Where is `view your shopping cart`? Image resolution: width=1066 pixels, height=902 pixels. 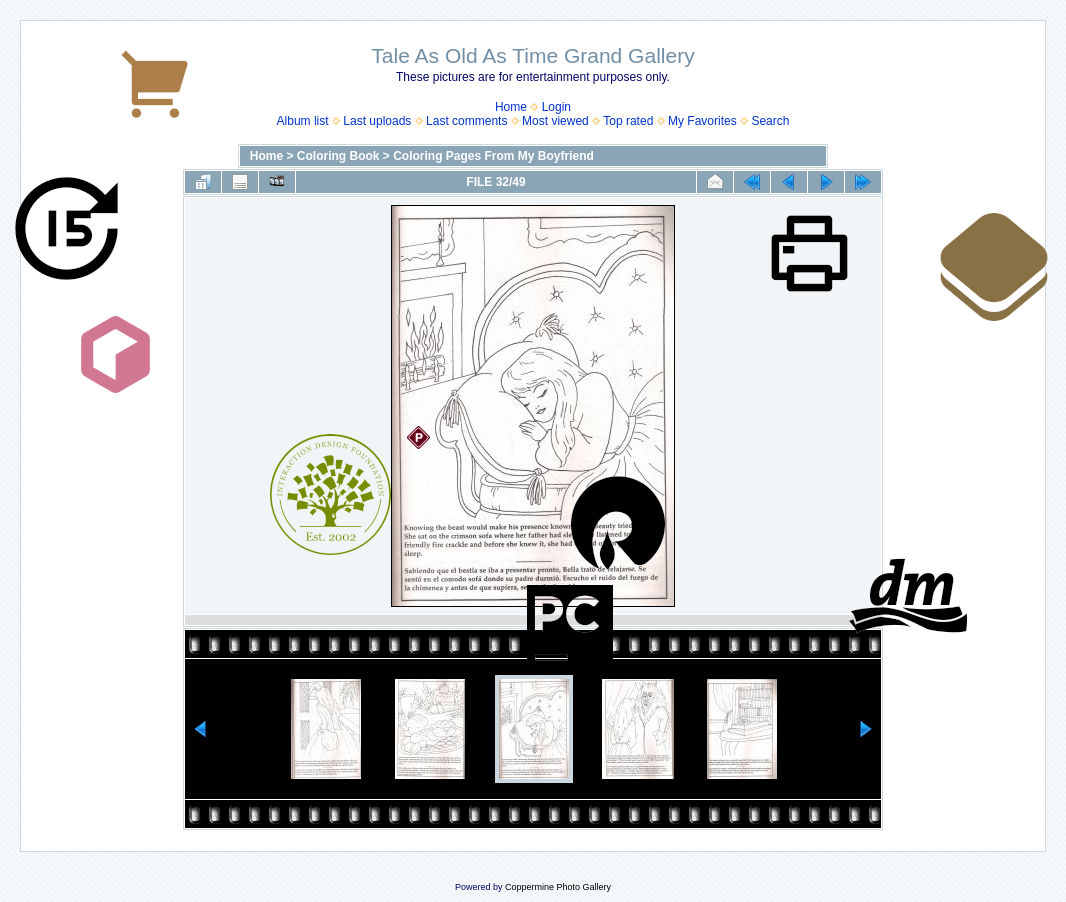
view your shopping cart is located at coordinates (157, 83).